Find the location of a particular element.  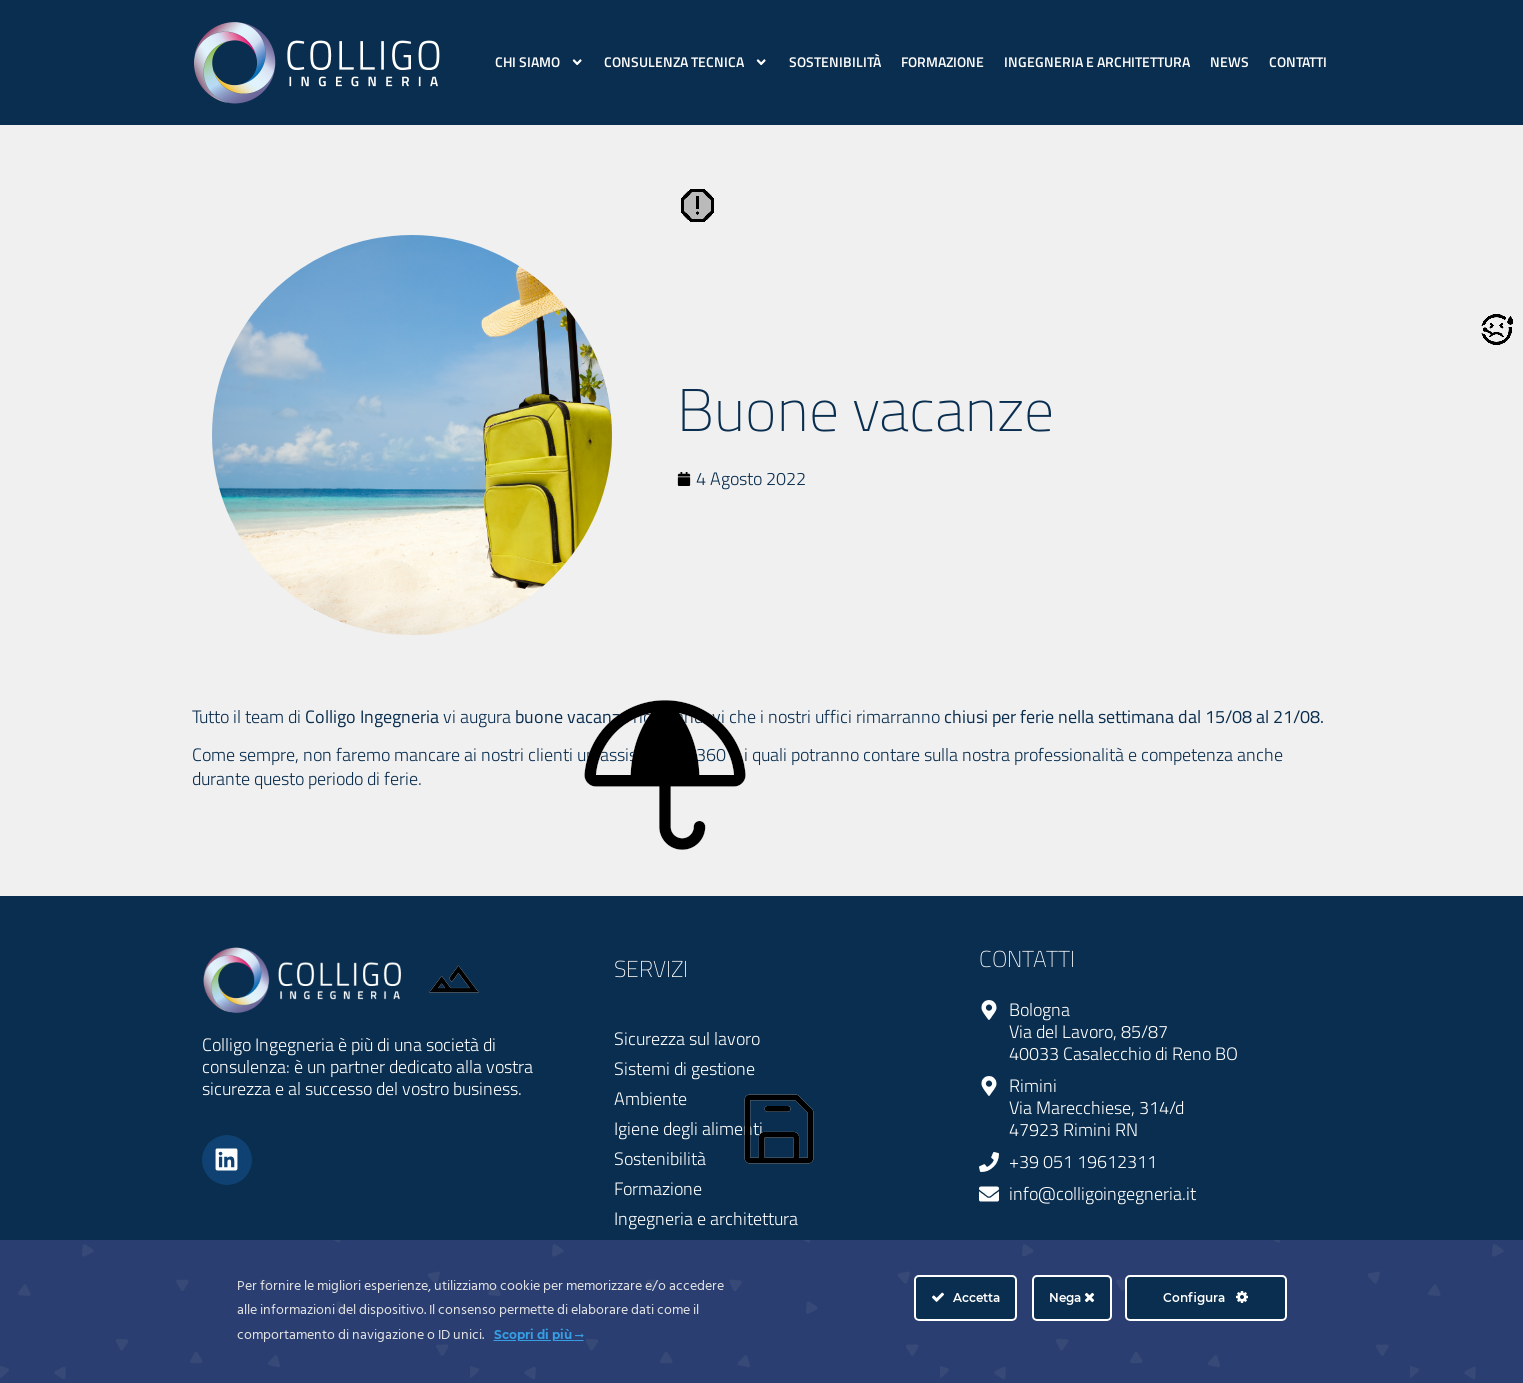

view landscape or nature photos is located at coordinates (454, 979).